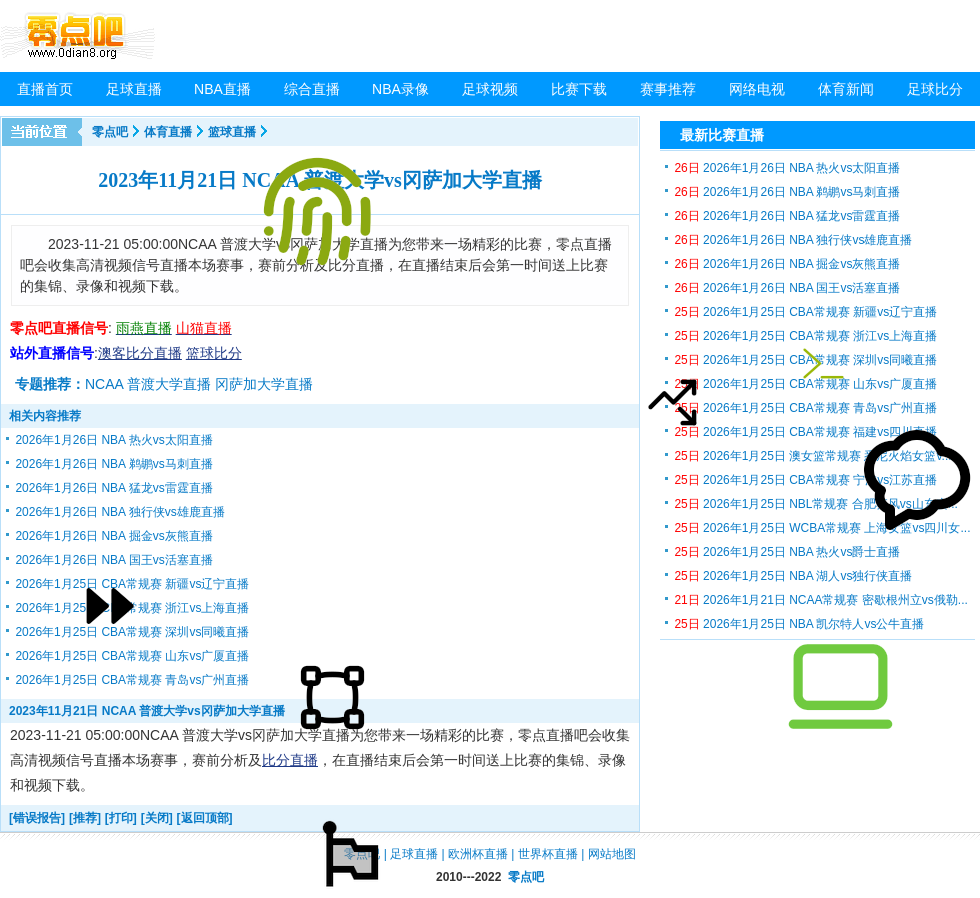  Describe the element at coordinates (317, 211) in the screenshot. I see `enable fingerprint authentication` at that location.